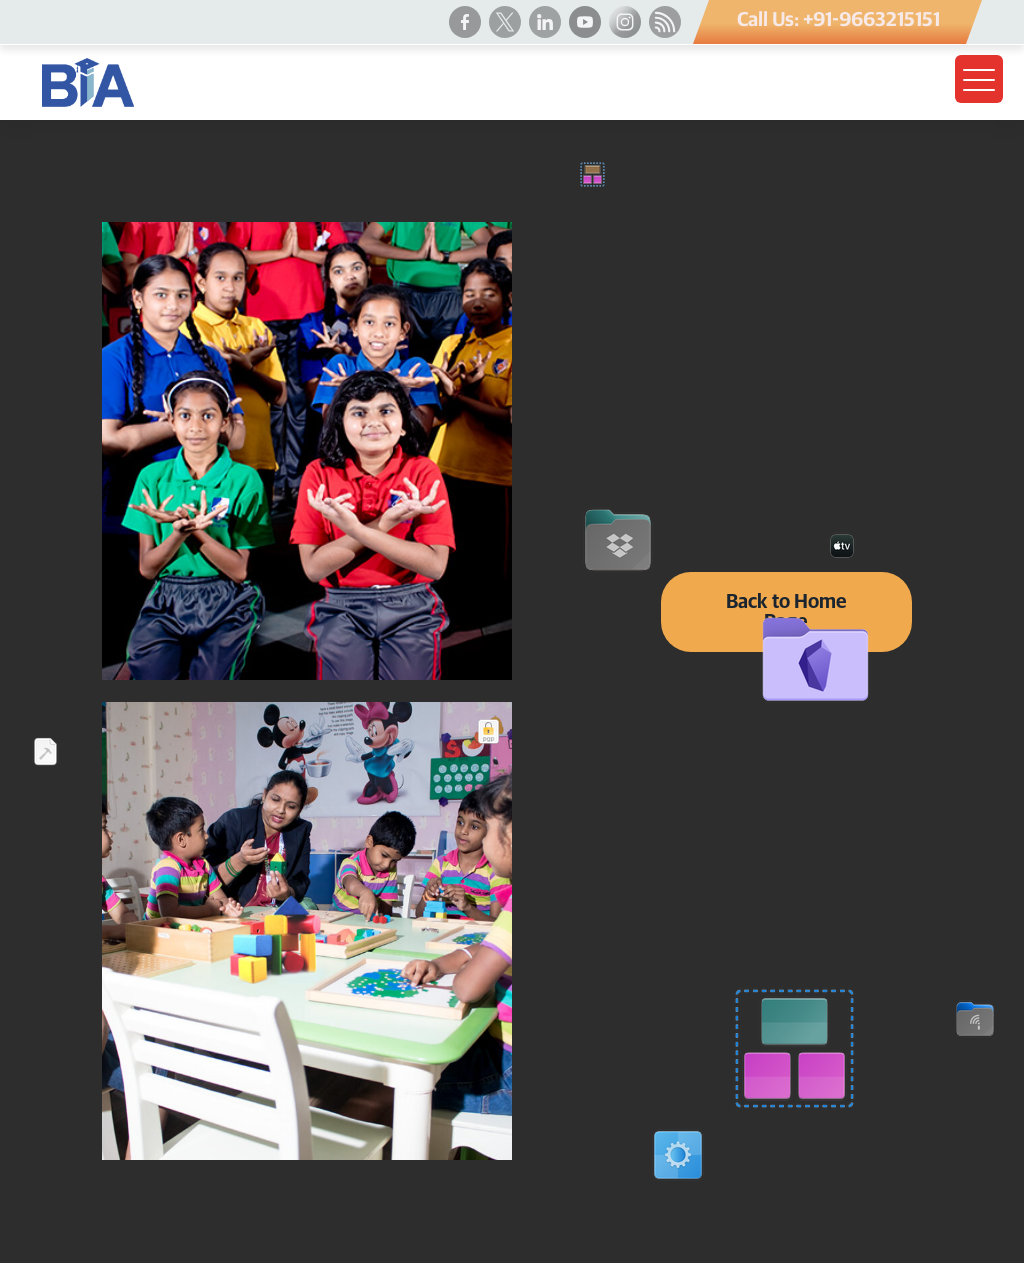 Image resolution: width=1024 pixels, height=1263 pixels. Describe the element at coordinates (678, 1155) in the screenshot. I see `access system runtime components` at that location.